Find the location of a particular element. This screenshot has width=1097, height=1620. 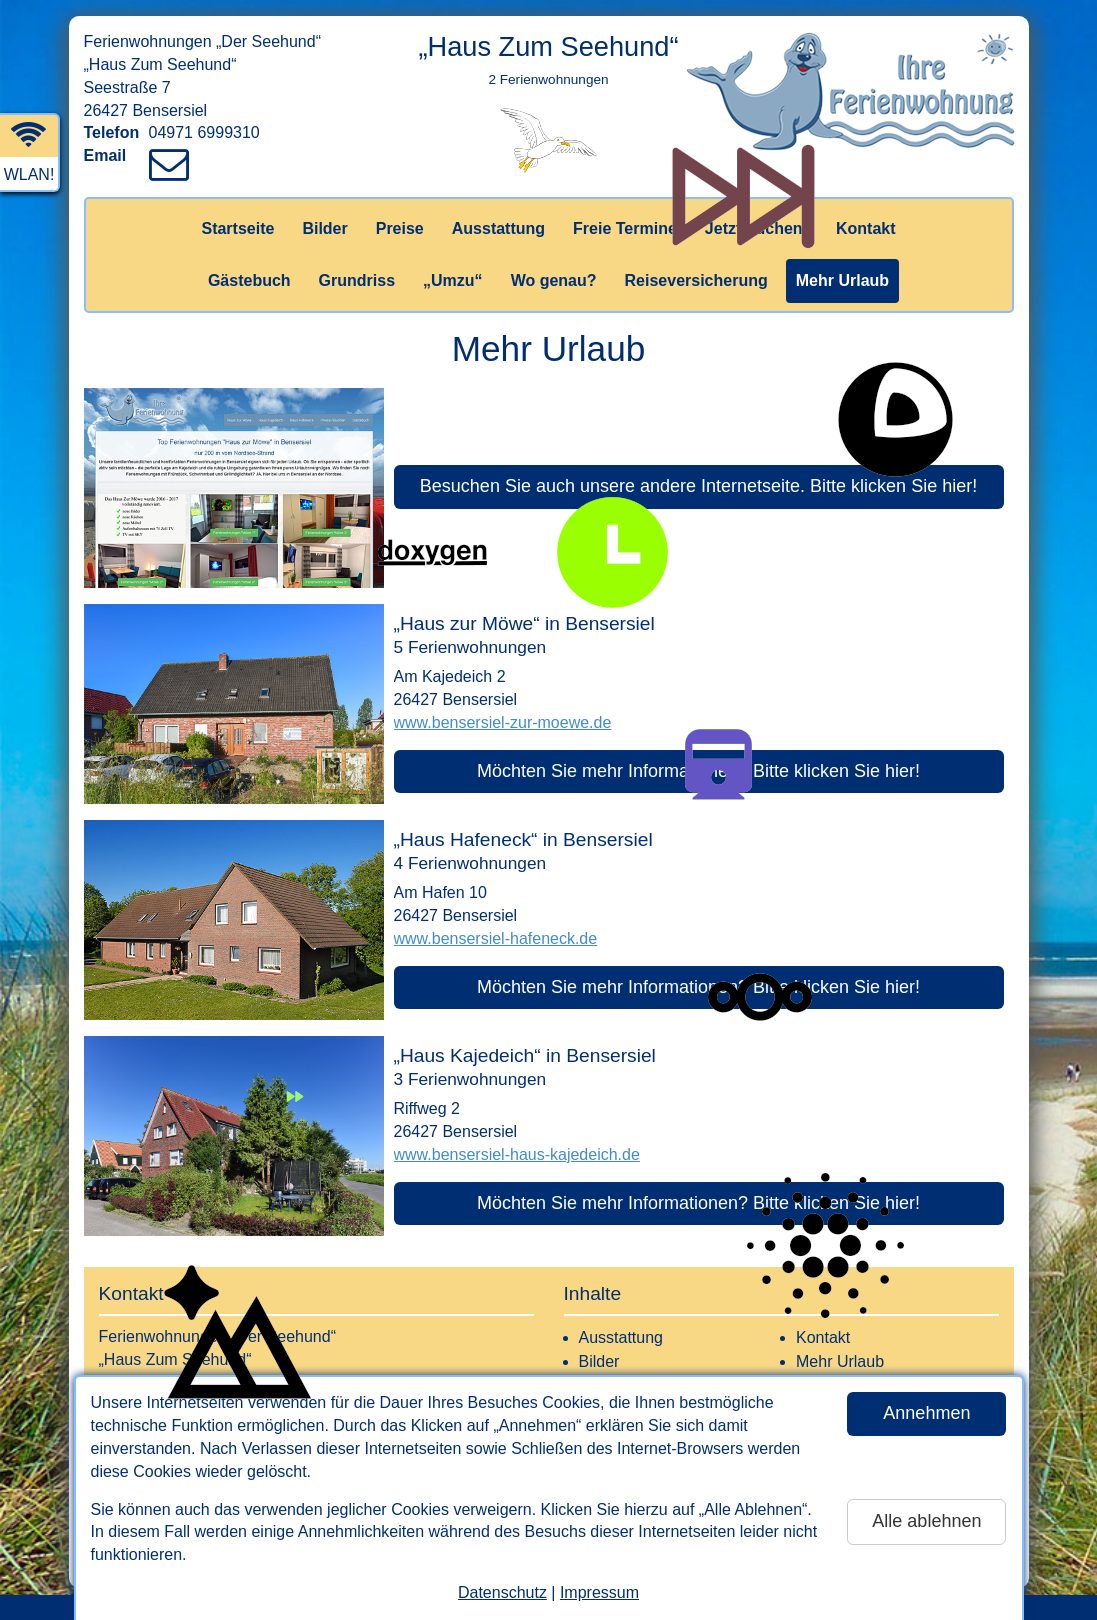

fast forward media playback is located at coordinates (294, 1096).